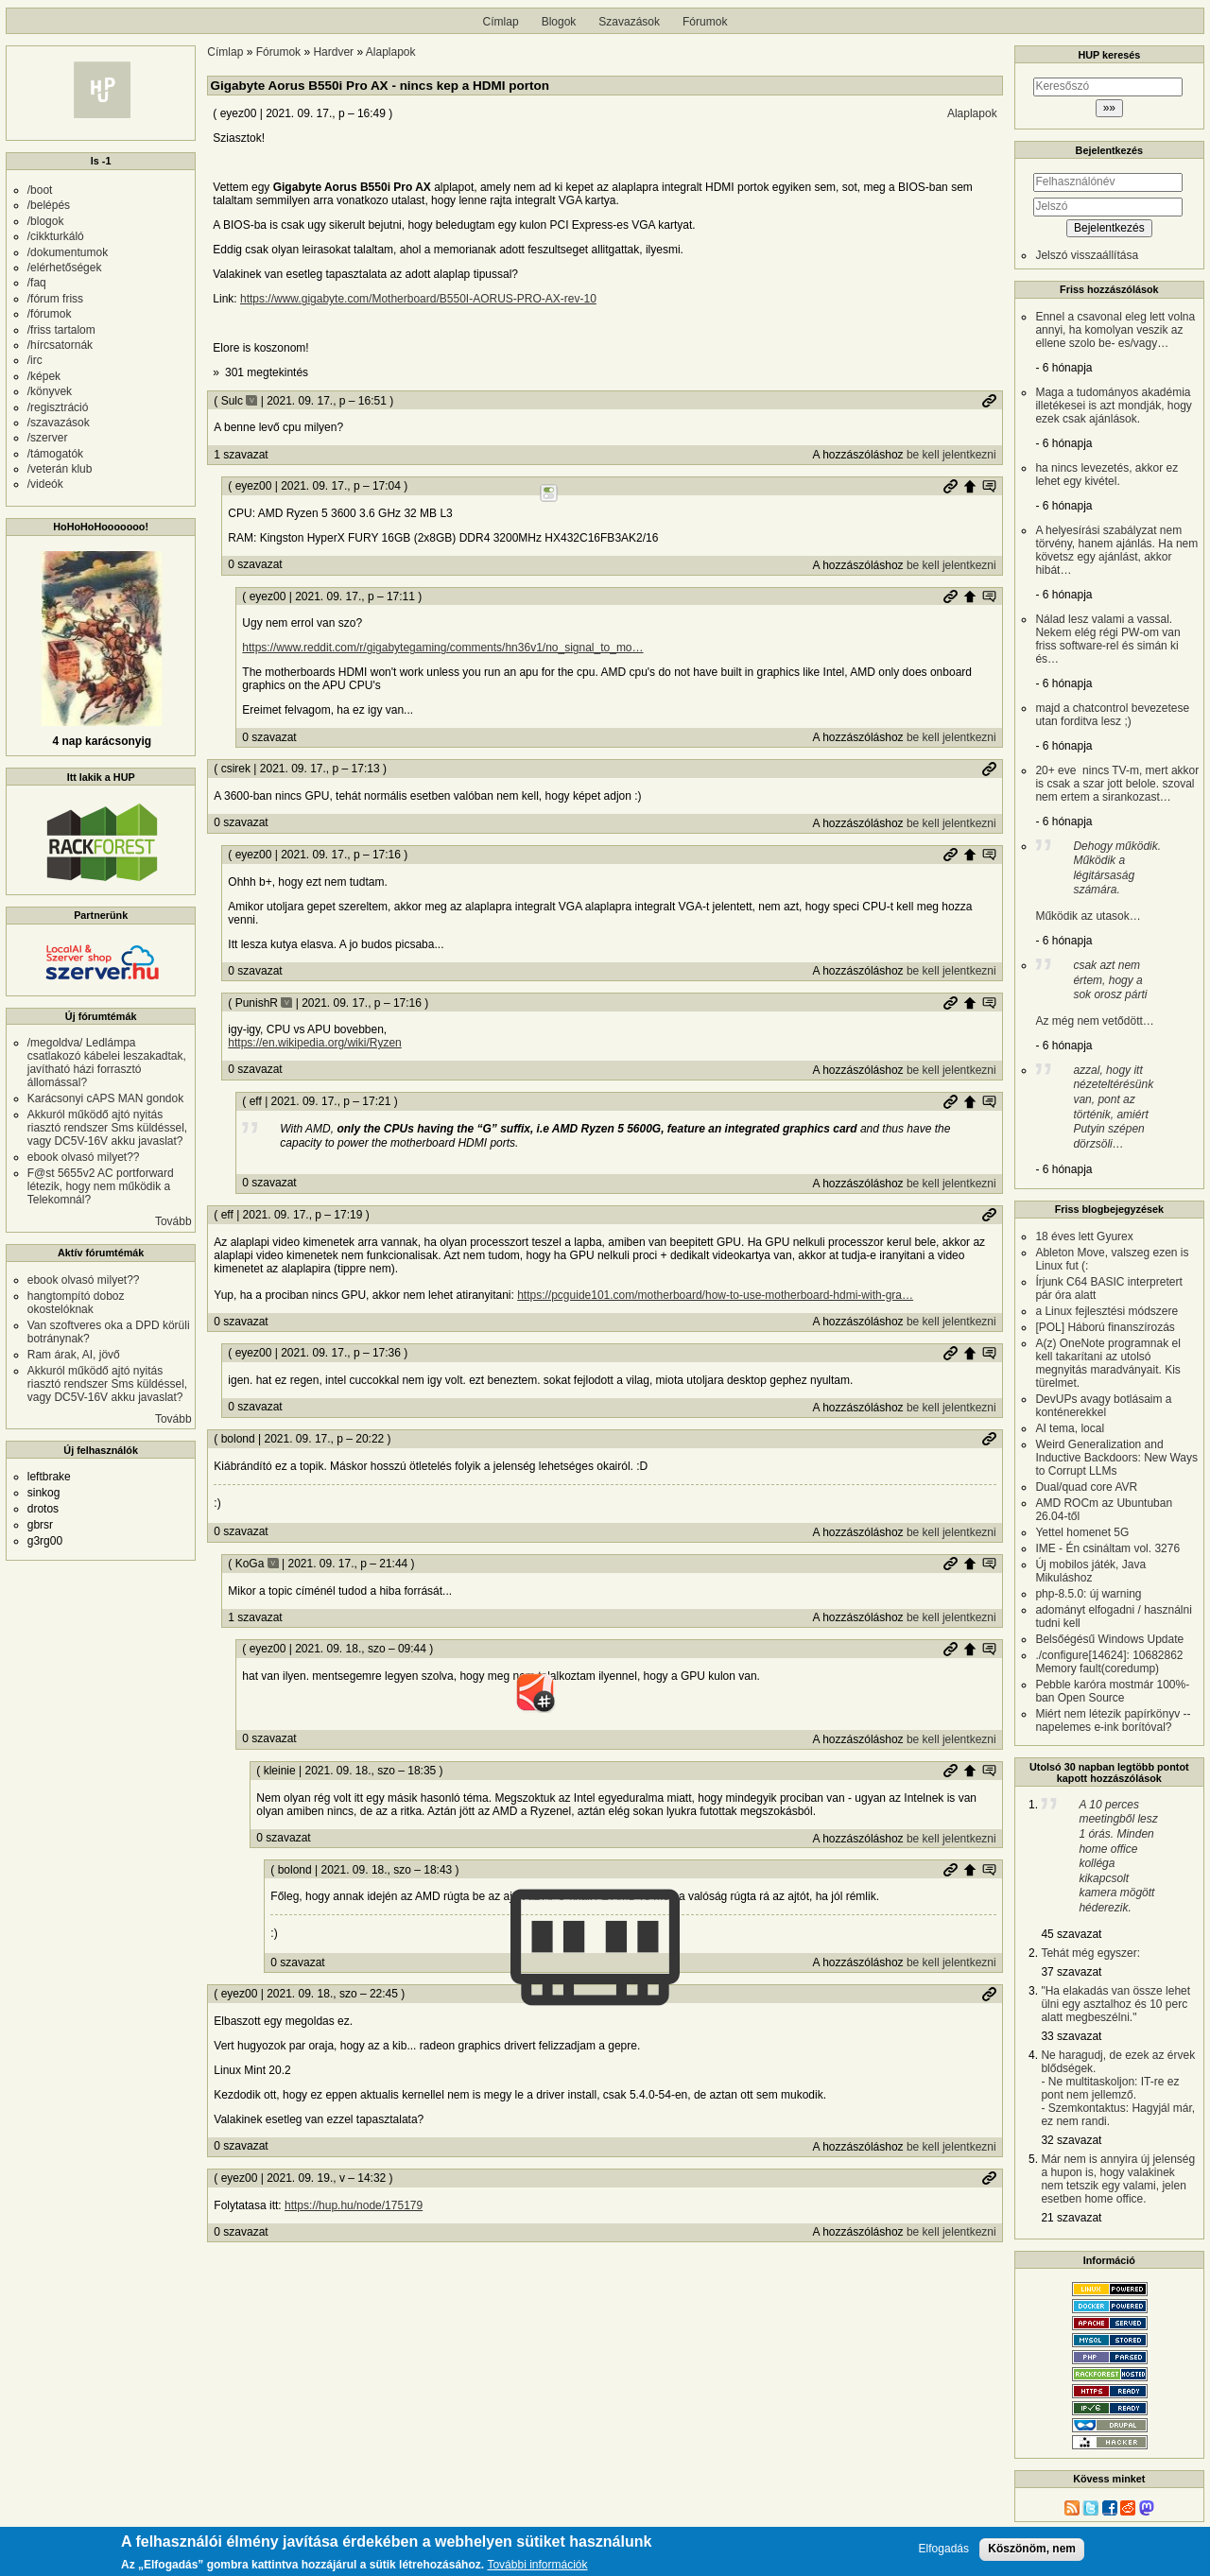 The image size is (1210, 2576). Describe the element at coordinates (535, 1692) in the screenshot. I see `open zathura document viewer` at that location.